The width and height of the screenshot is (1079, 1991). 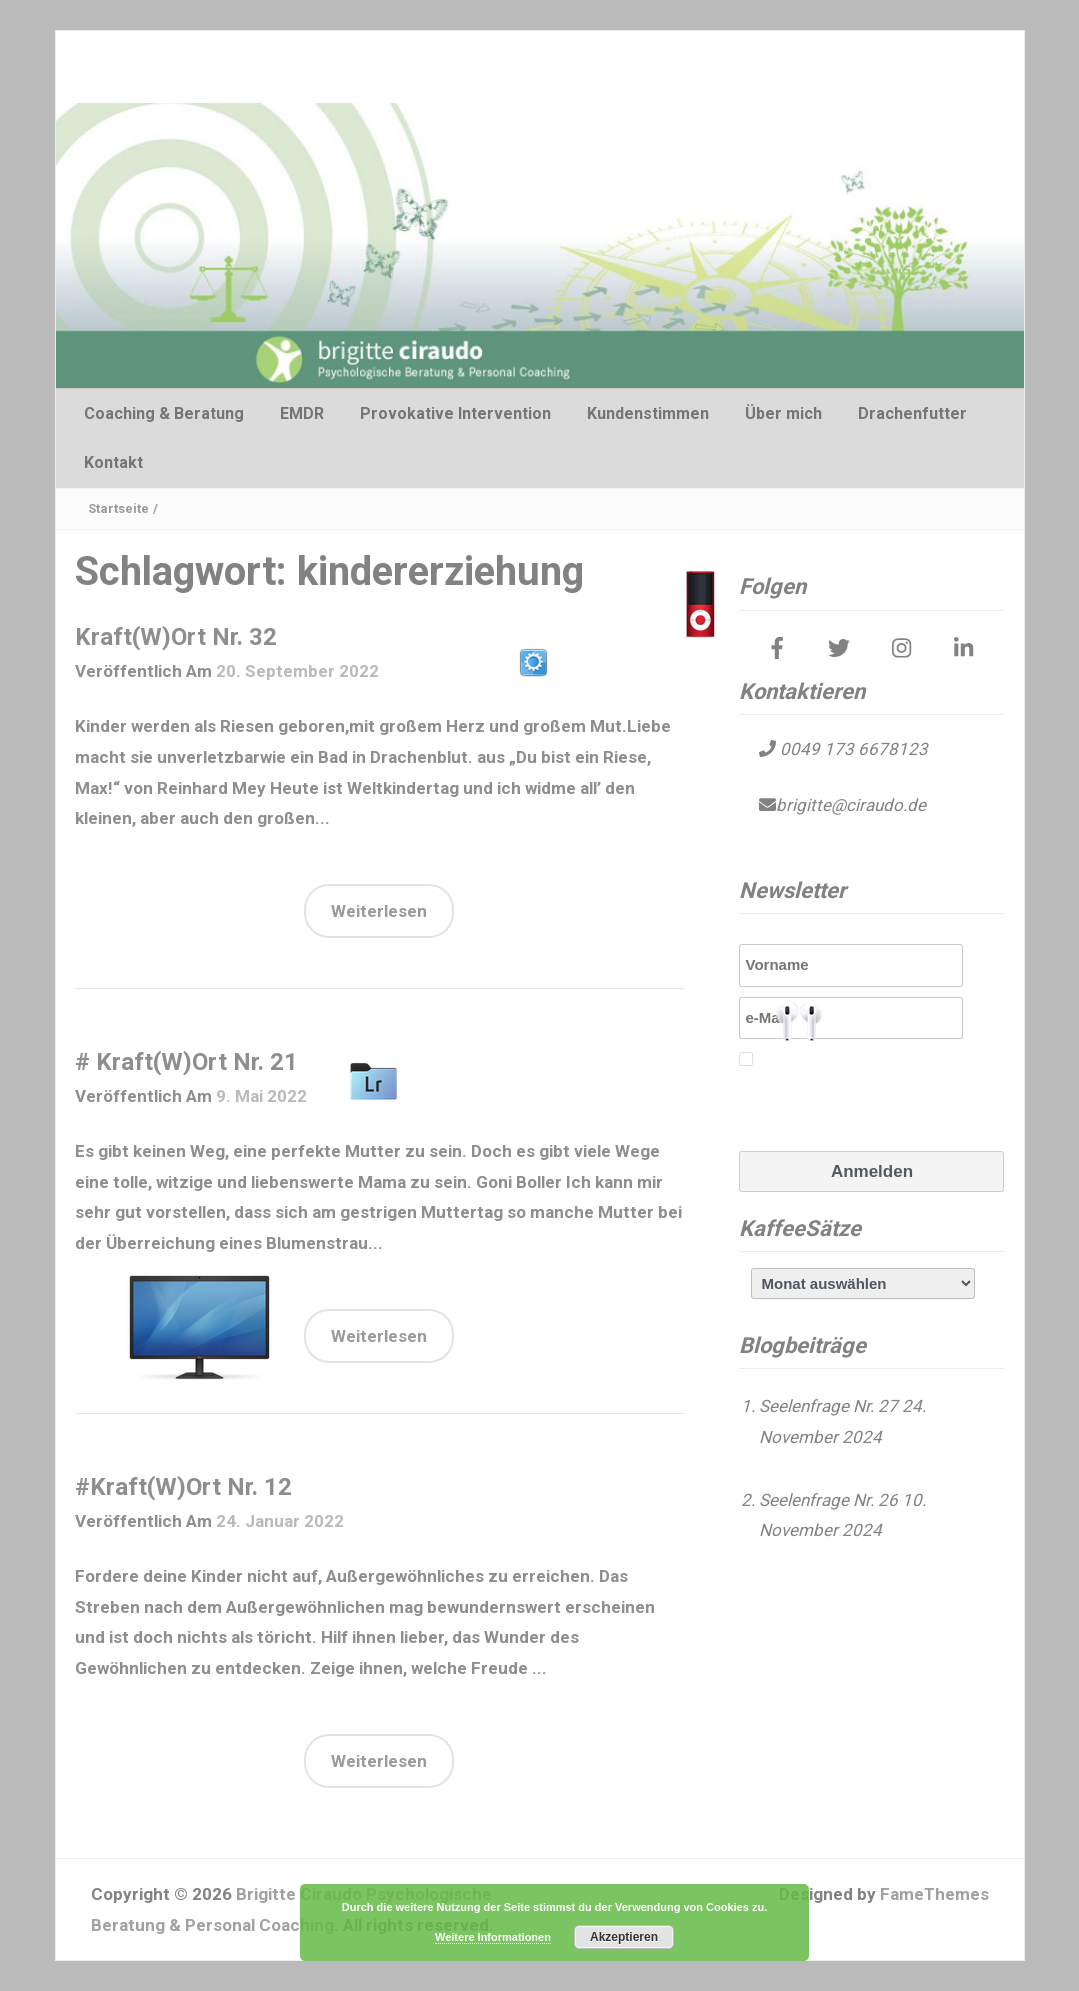 I want to click on connect bluetooth earbuds, so click(x=799, y=1022).